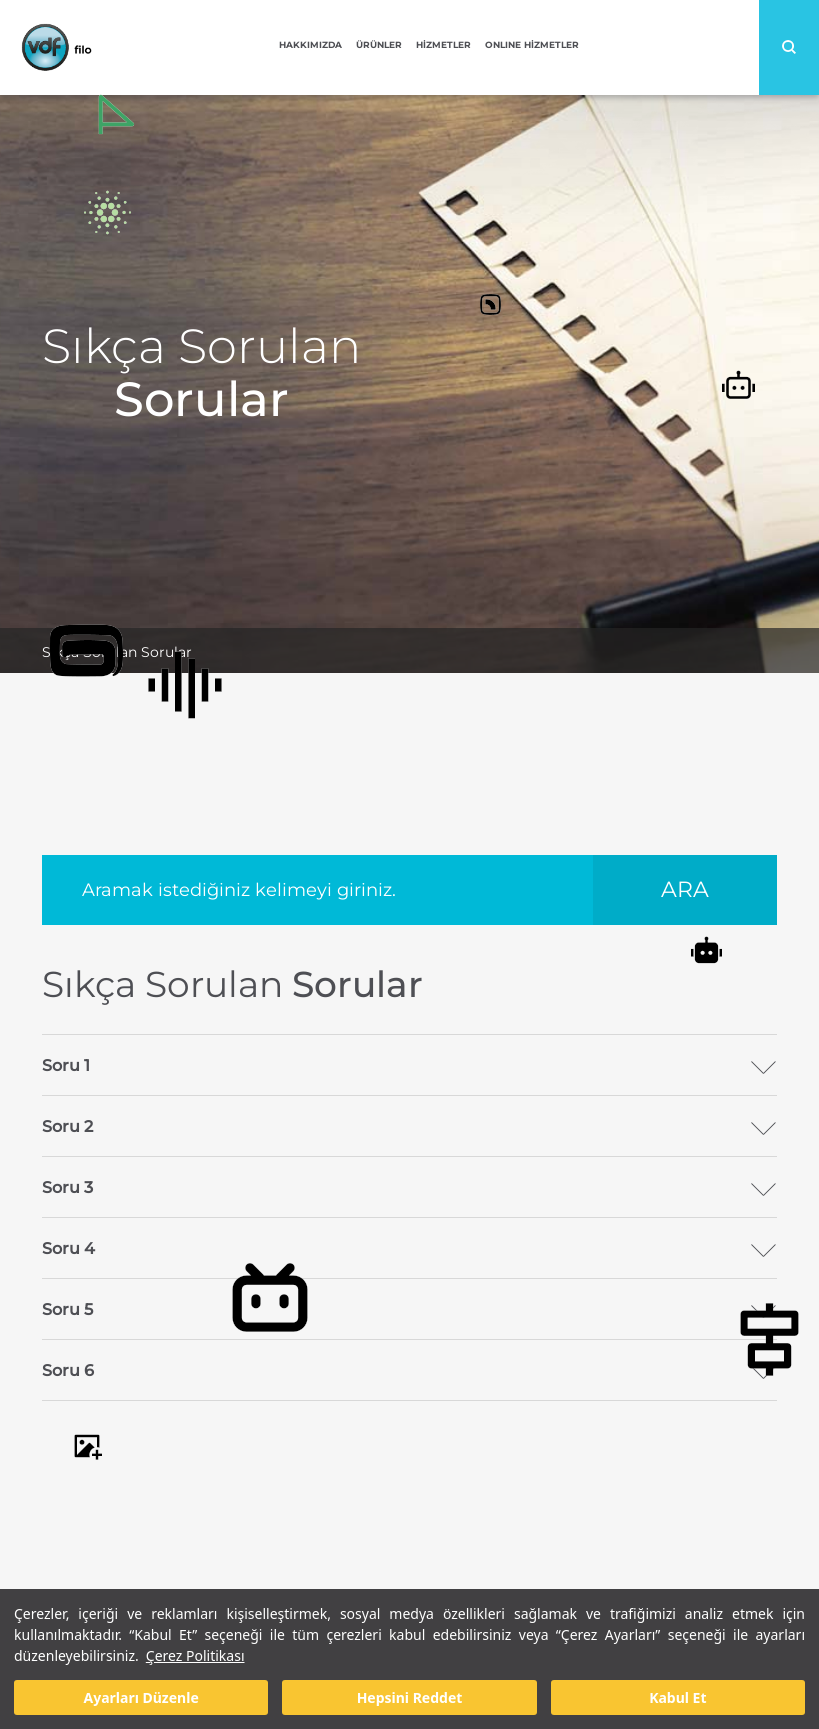 The width and height of the screenshot is (819, 1729). I want to click on open the Gameloft game launcher, so click(86, 650).